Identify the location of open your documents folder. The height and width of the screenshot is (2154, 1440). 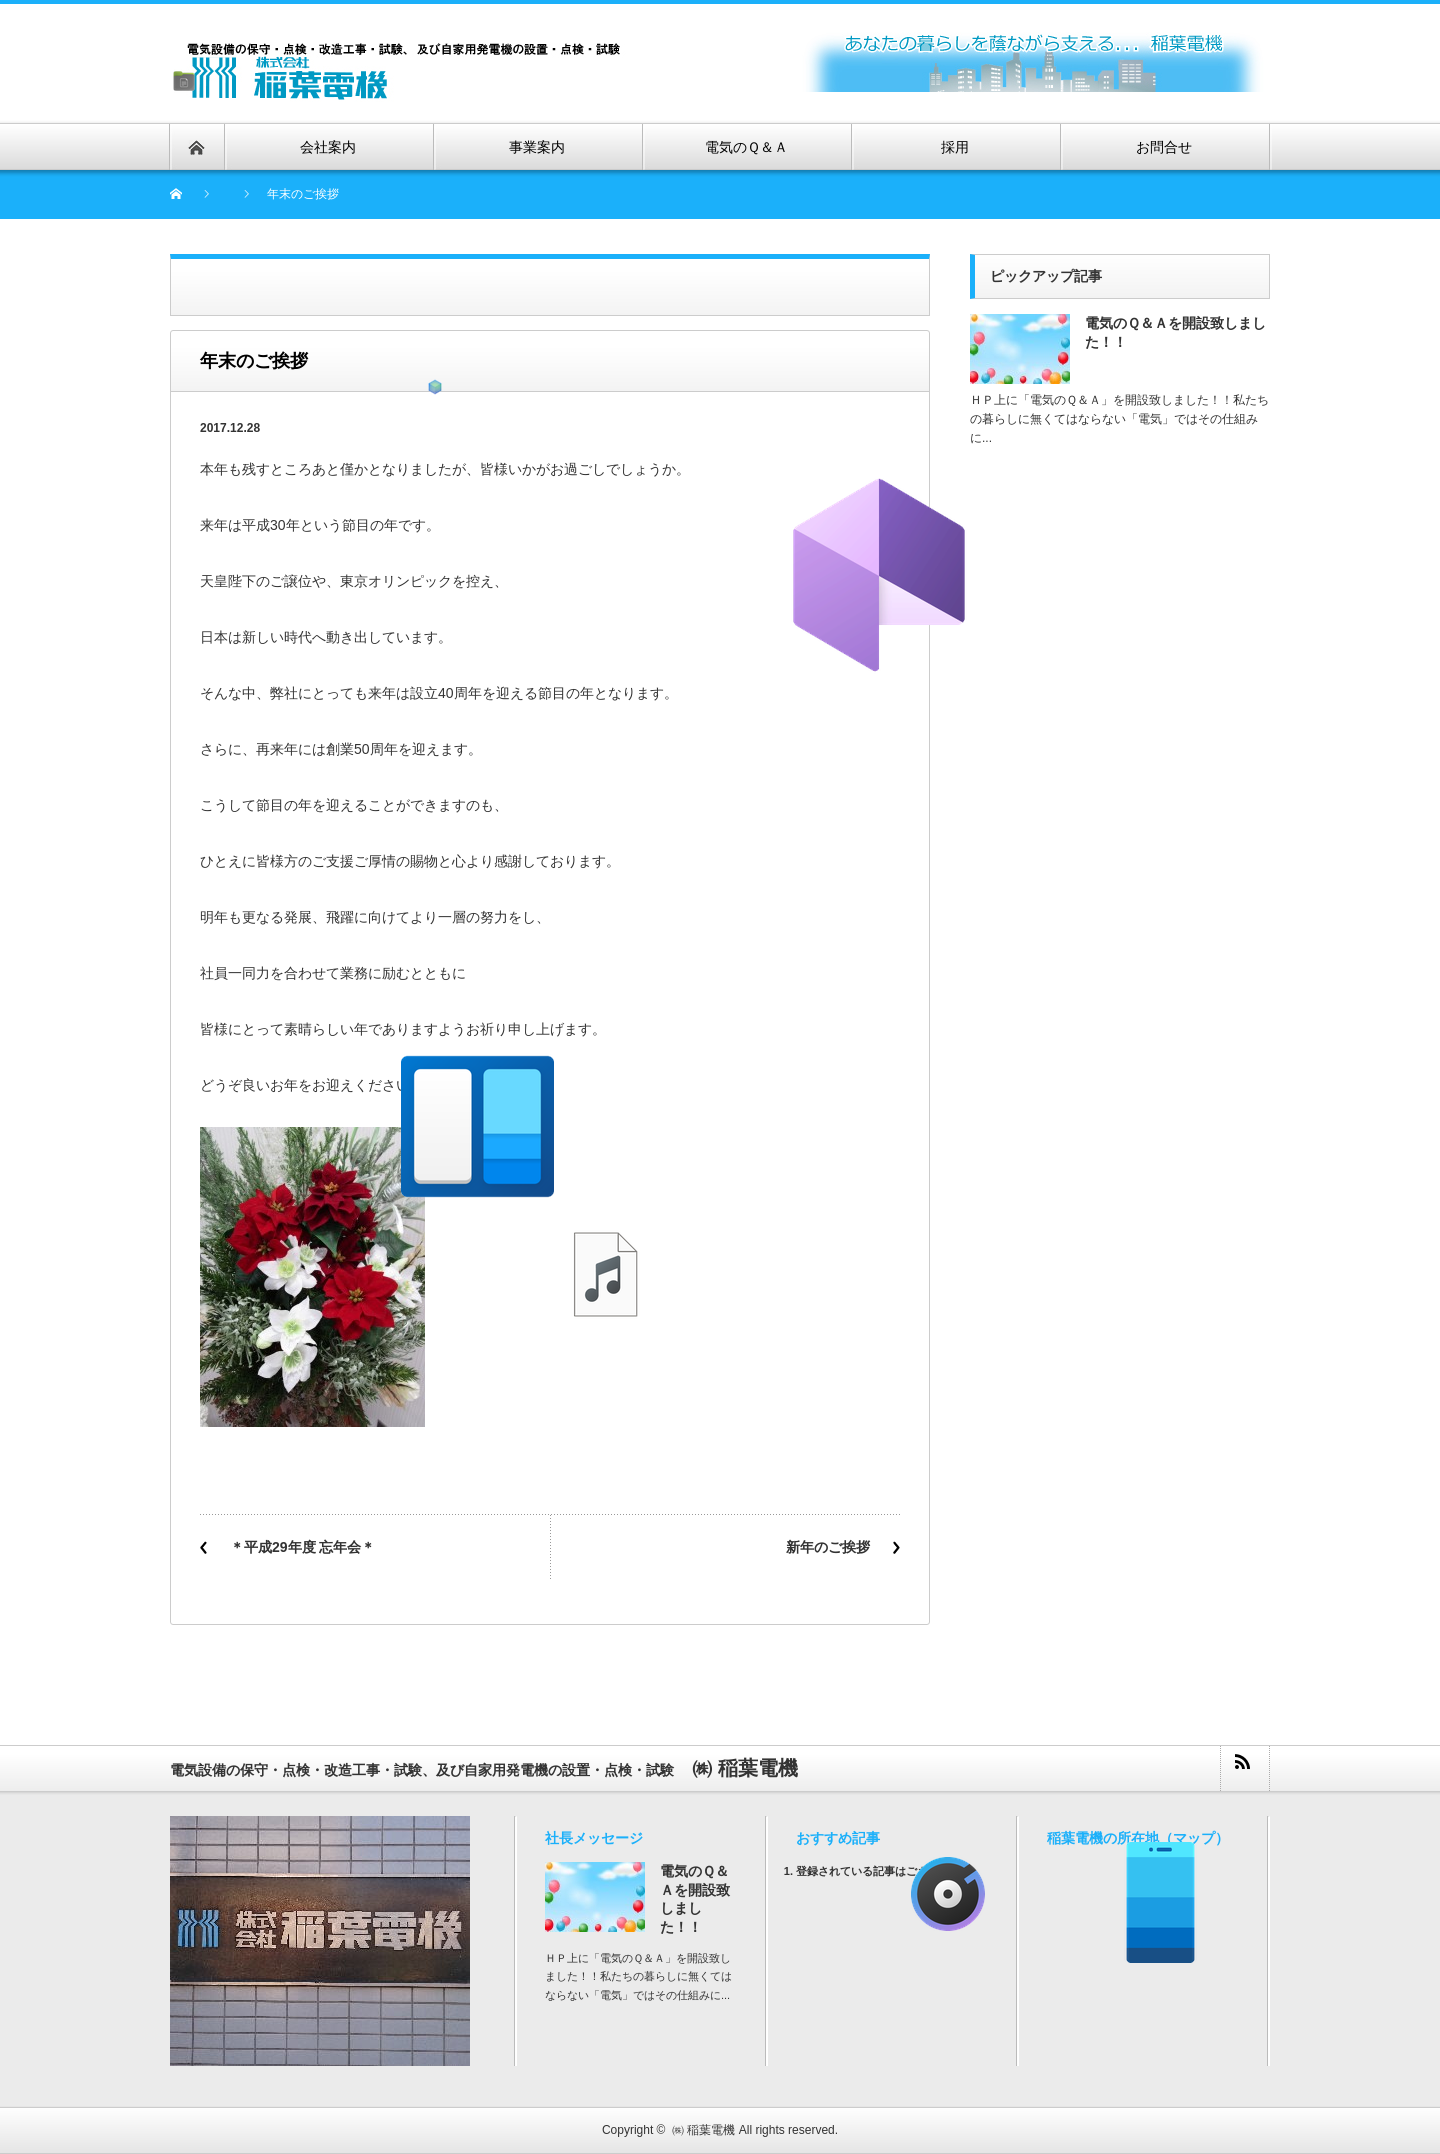
(184, 81).